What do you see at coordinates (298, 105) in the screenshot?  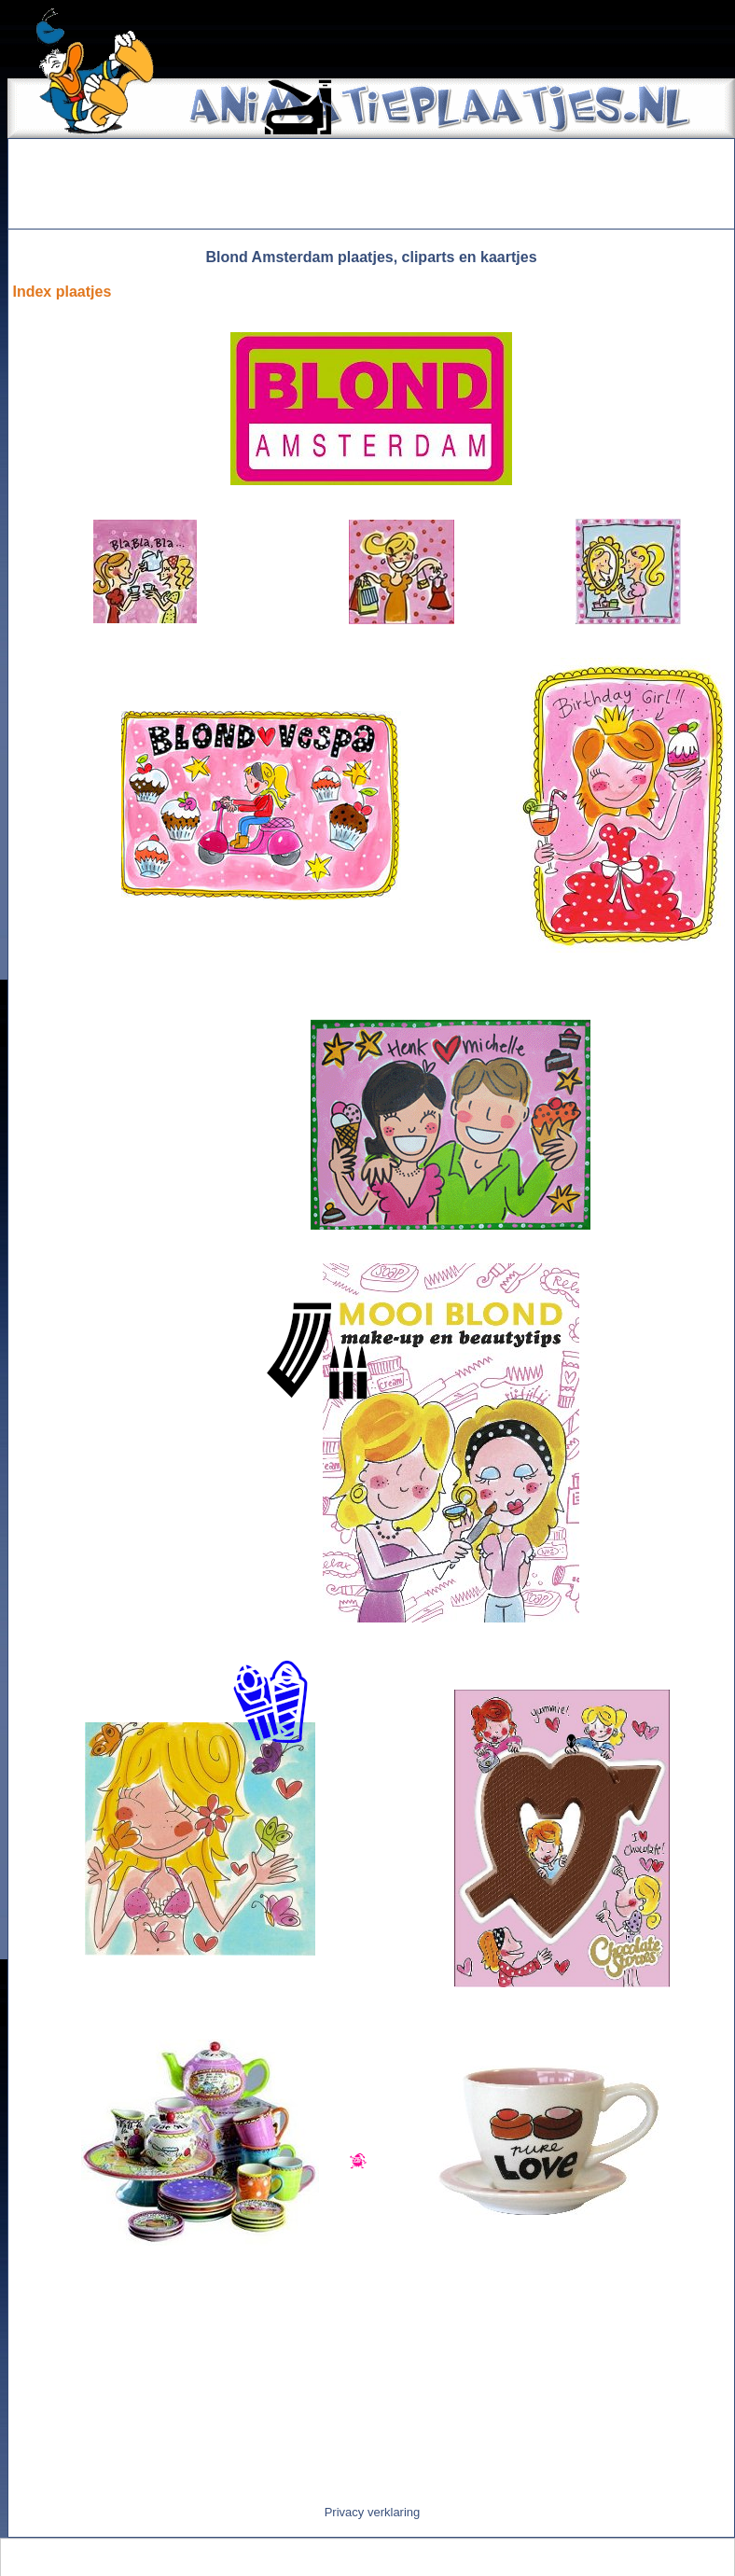 I see `use heavy-duty stapler tool` at bounding box center [298, 105].